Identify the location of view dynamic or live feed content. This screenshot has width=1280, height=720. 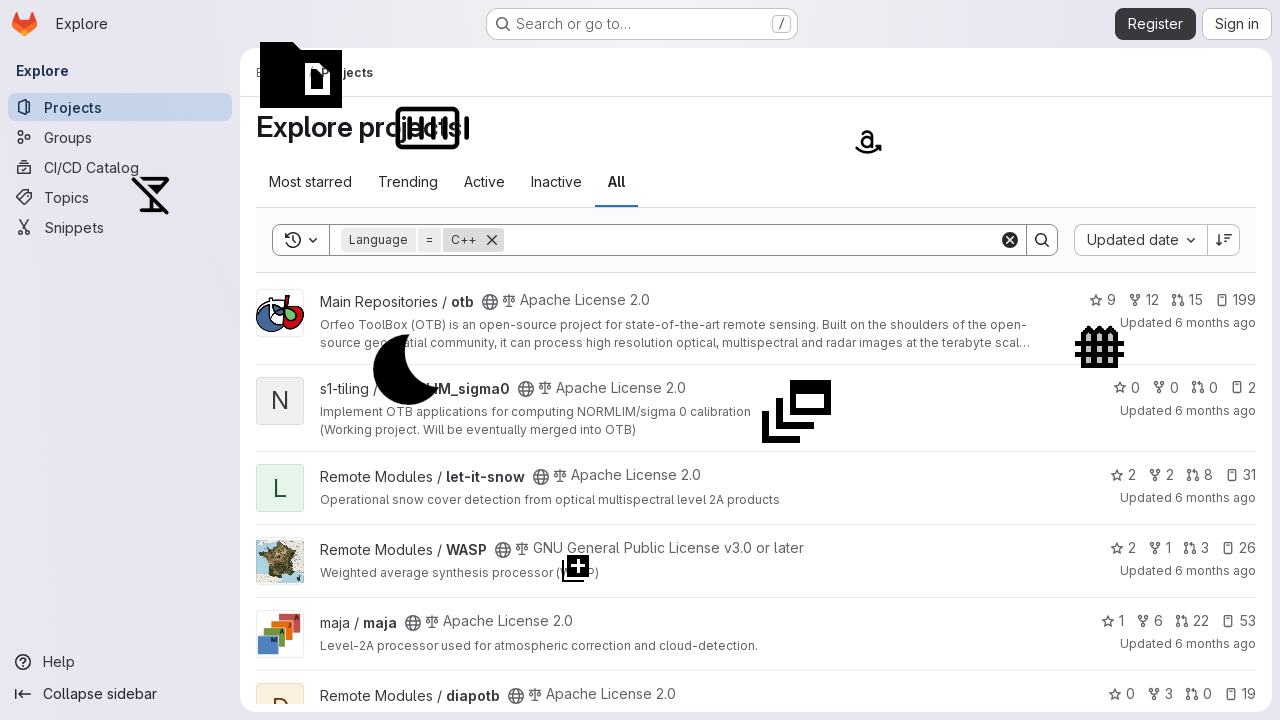
(796, 411).